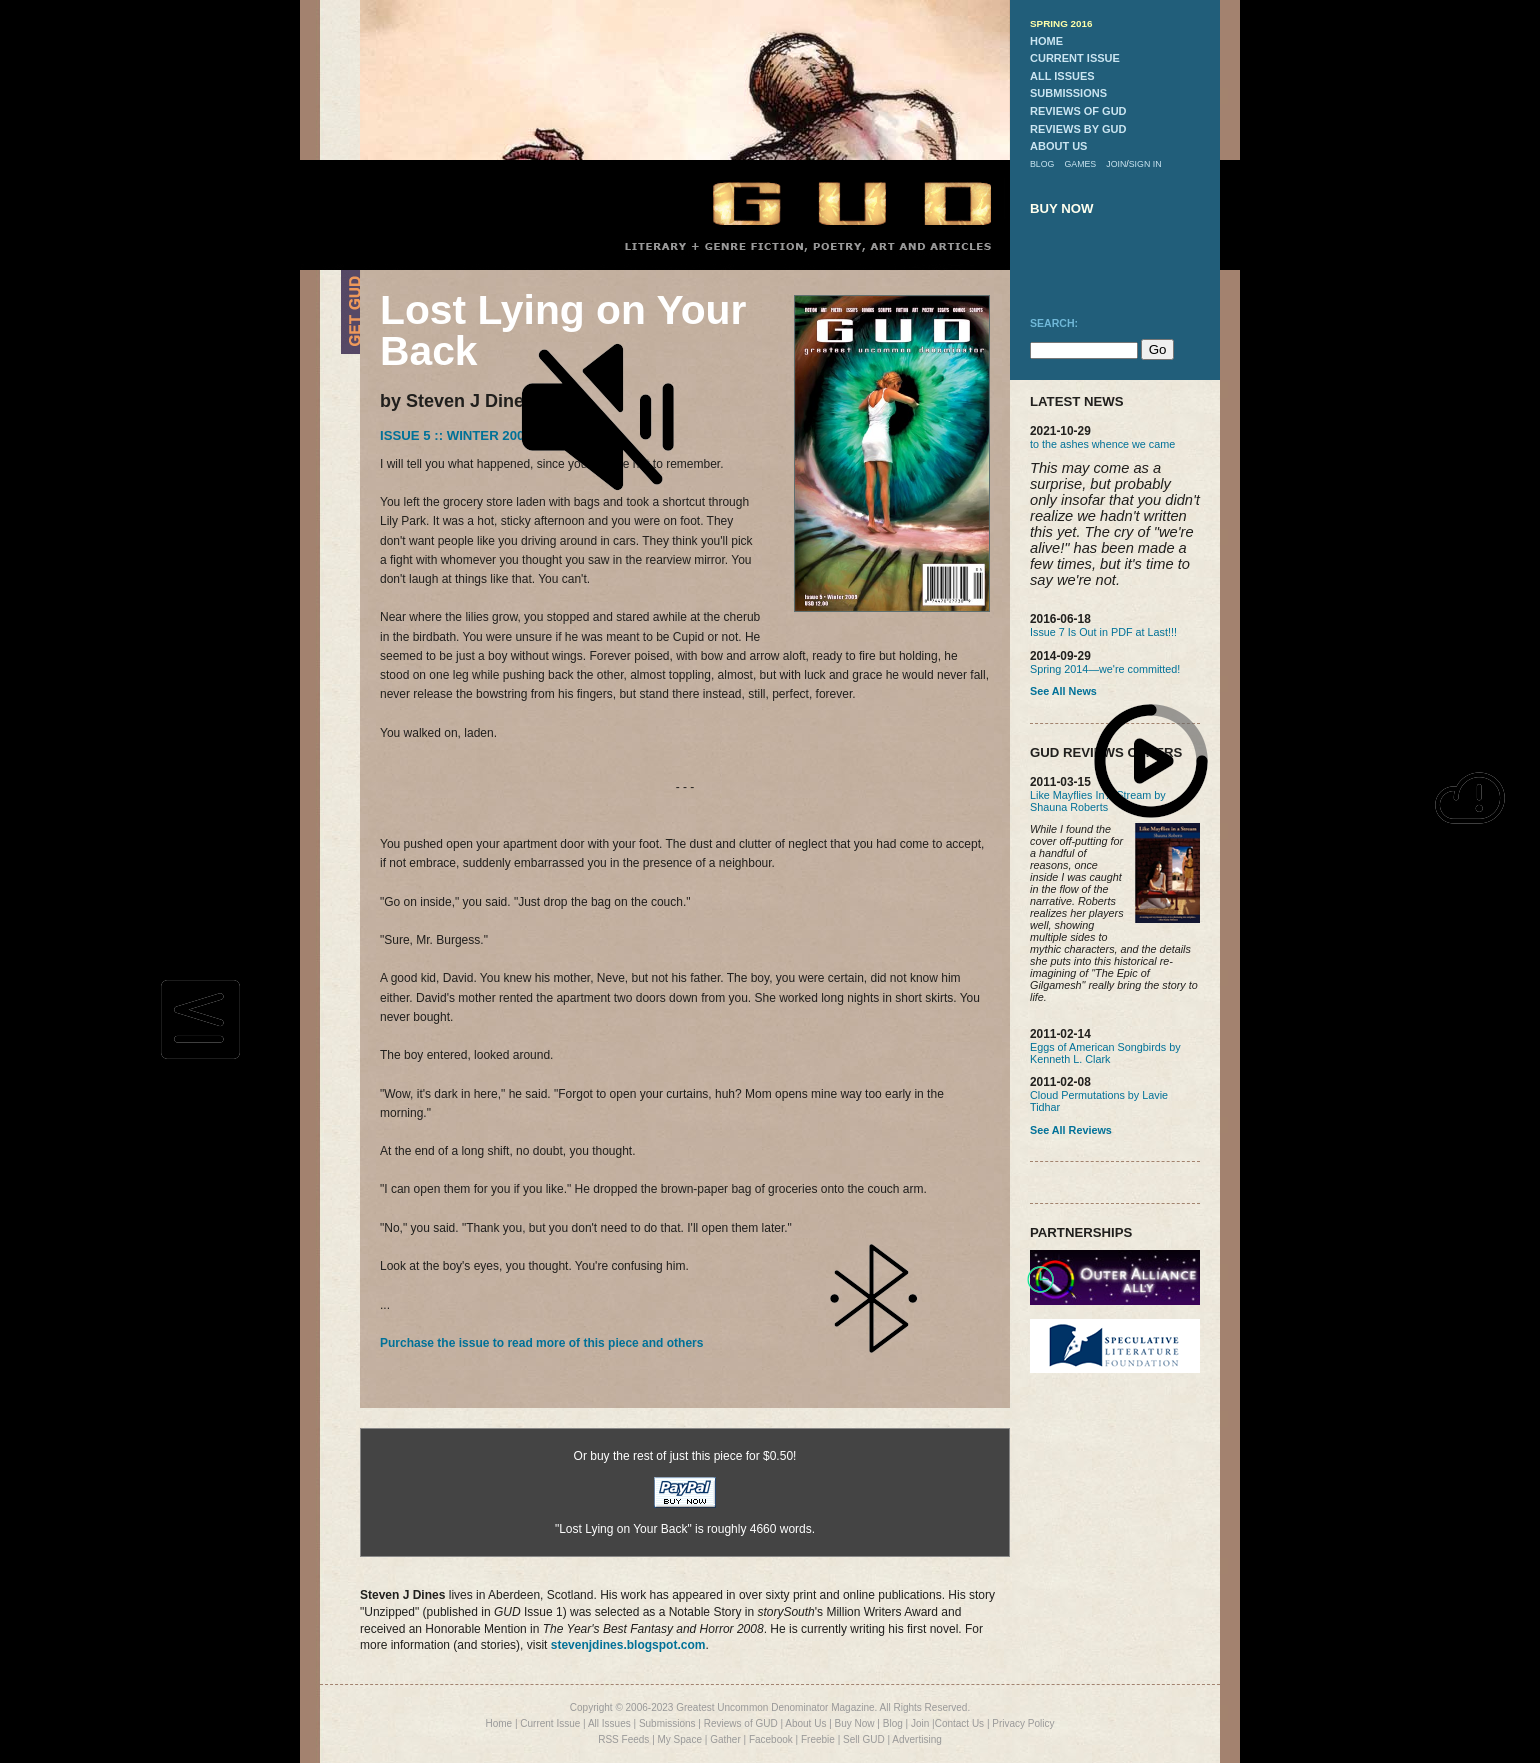  I want to click on open Parsinta video learning platform, so click(1151, 761).